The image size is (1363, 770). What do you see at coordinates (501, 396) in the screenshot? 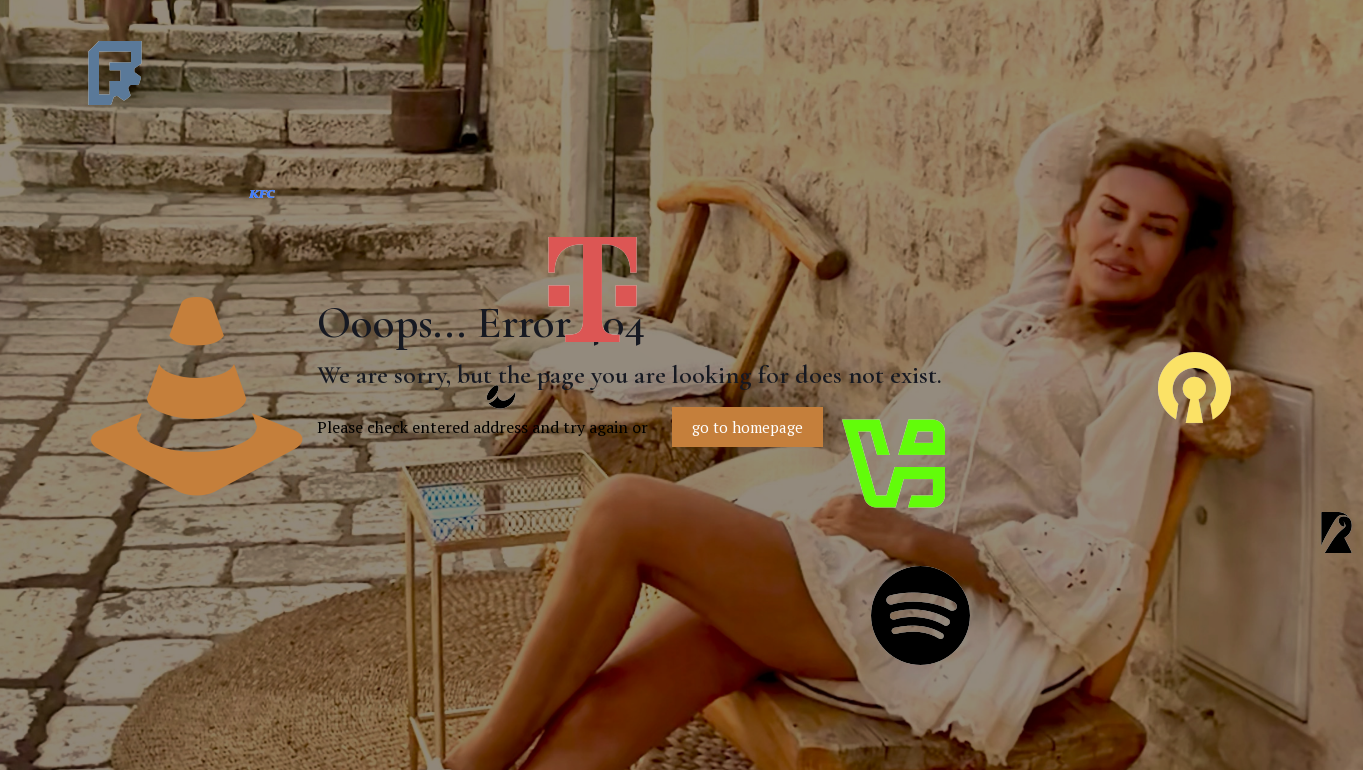
I see `affiliatetheme brand logo` at bounding box center [501, 396].